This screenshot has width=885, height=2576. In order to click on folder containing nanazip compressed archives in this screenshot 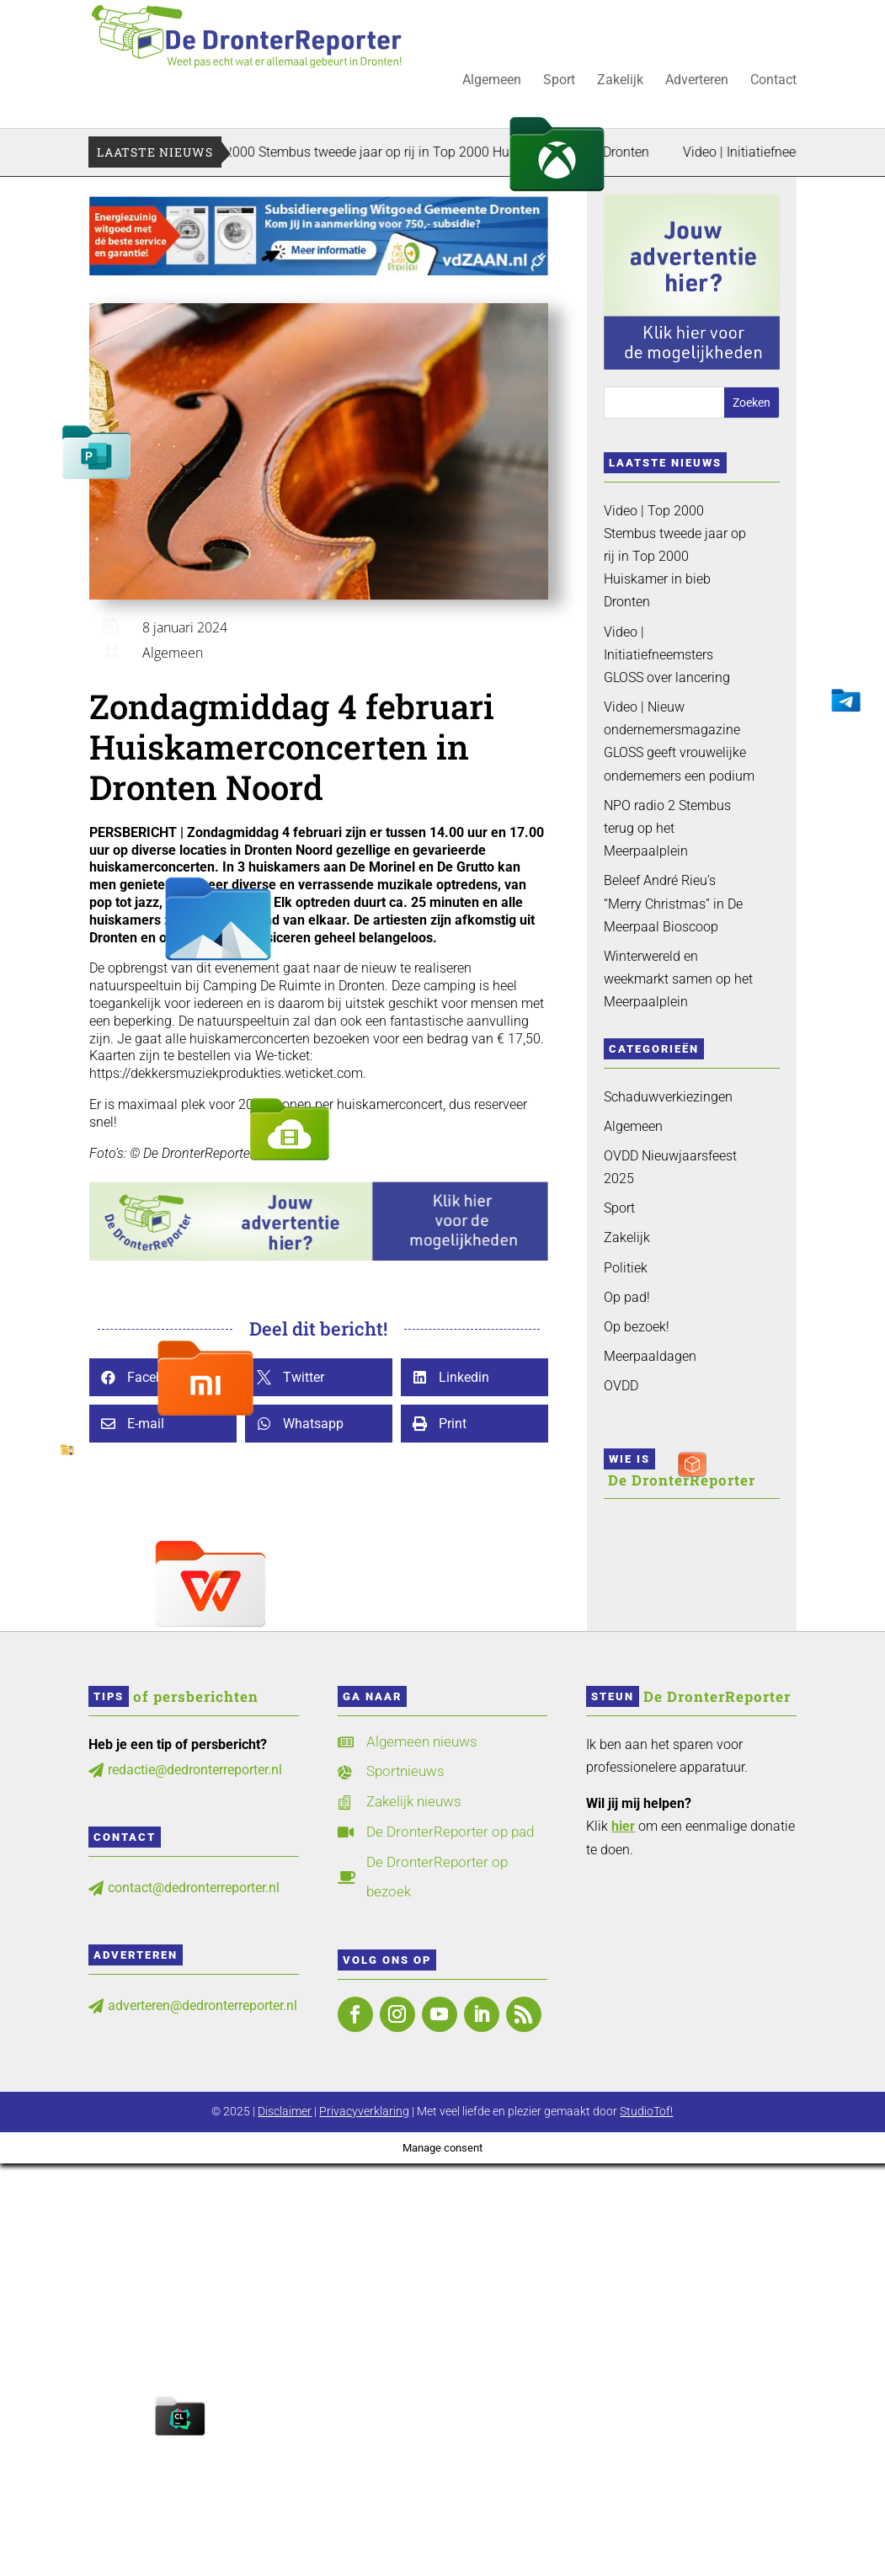, I will do `click(67, 1450)`.